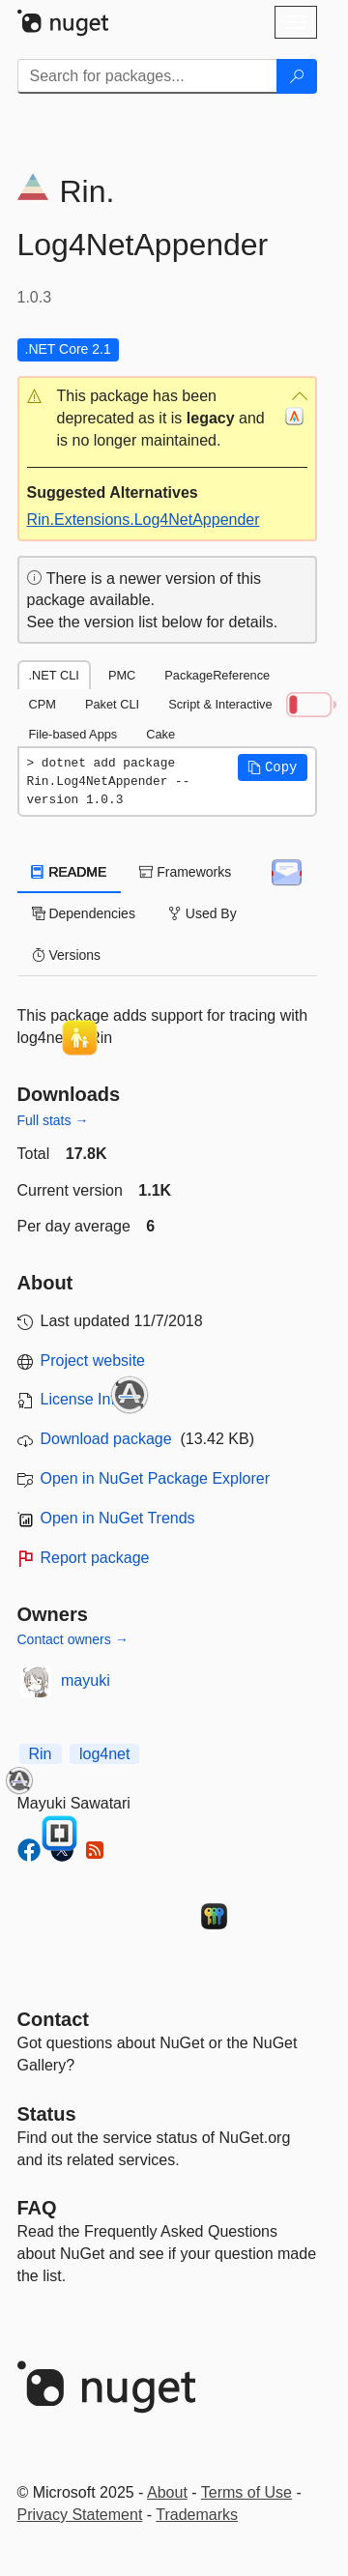 This screenshot has width=348, height=2576. Describe the element at coordinates (311, 705) in the screenshot. I see `indicates critically low battery at 10%` at that location.